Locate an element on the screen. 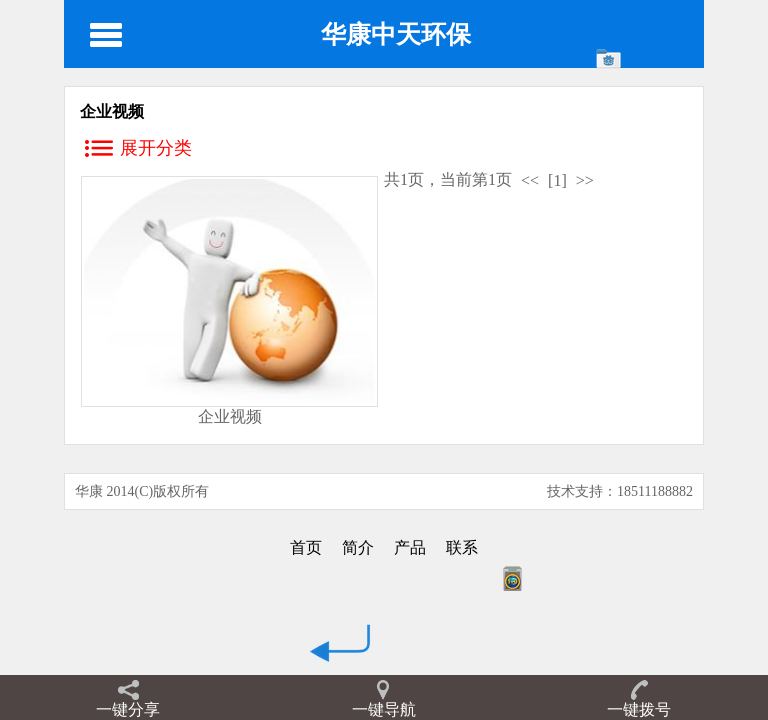 The image size is (768, 720). configure RAID 10 storage array settings is located at coordinates (512, 578).